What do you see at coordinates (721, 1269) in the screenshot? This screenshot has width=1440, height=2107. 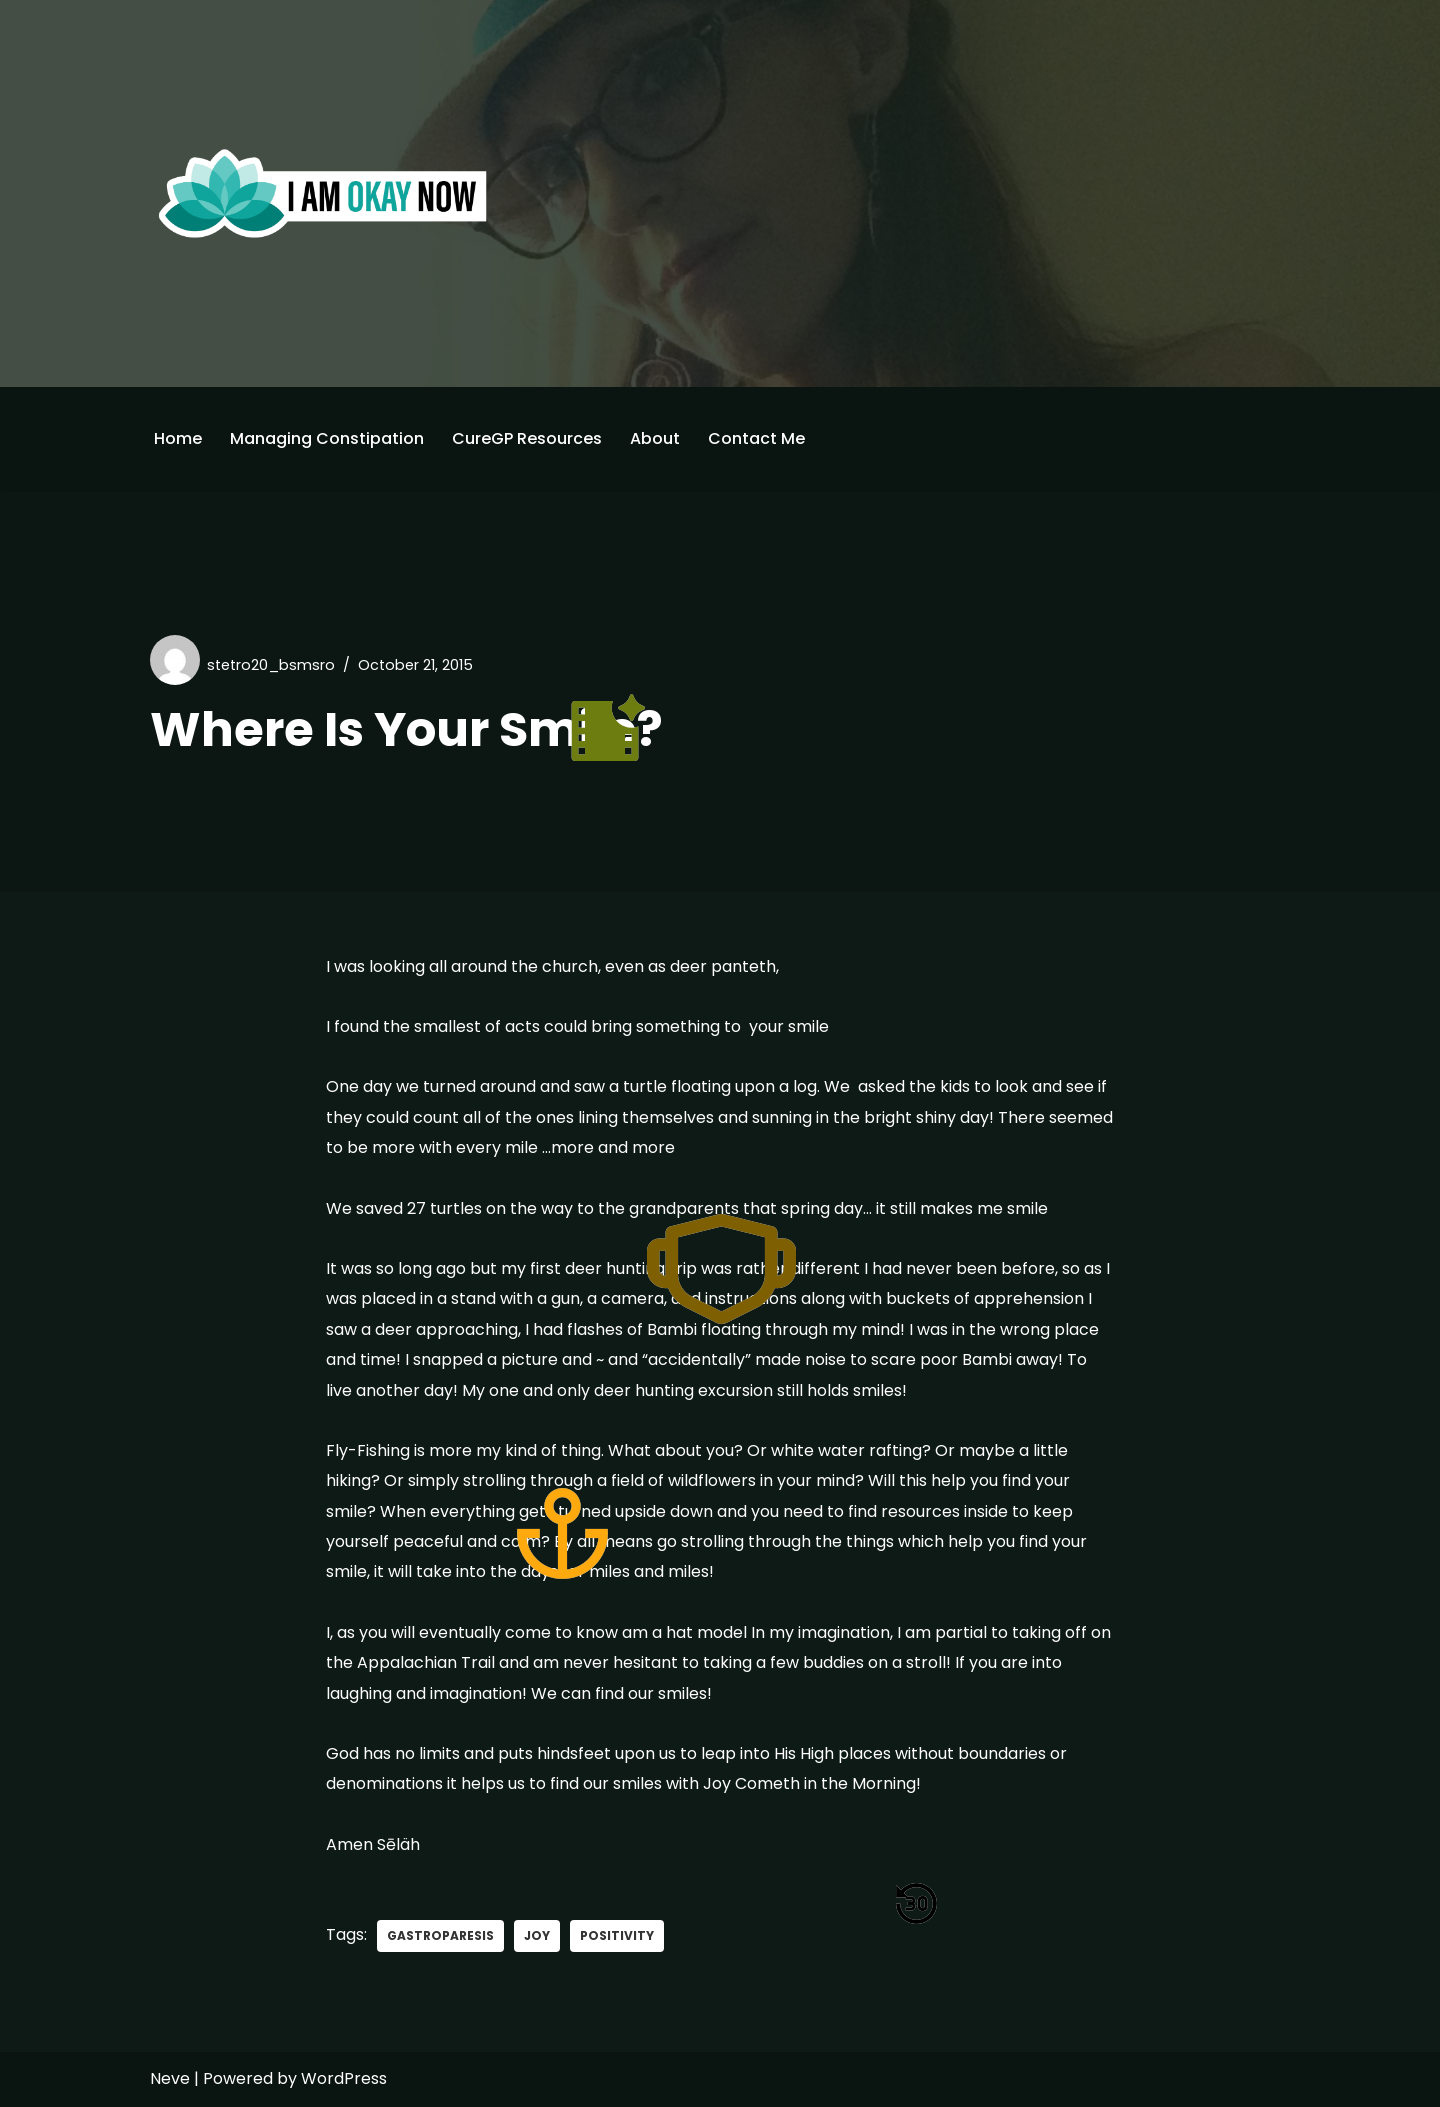 I see `indicates face mask required` at bounding box center [721, 1269].